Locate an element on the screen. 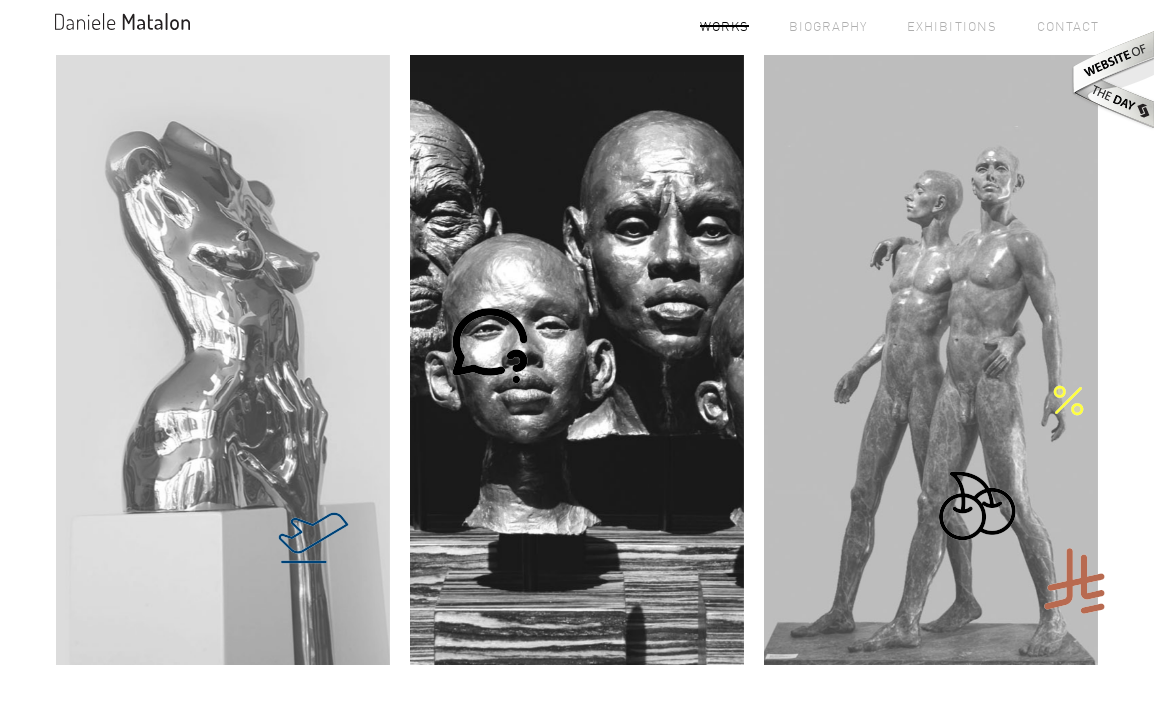 Image resolution: width=1154 pixels, height=720 pixels. view discount or sale pricing is located at coordinates (1068, 400).